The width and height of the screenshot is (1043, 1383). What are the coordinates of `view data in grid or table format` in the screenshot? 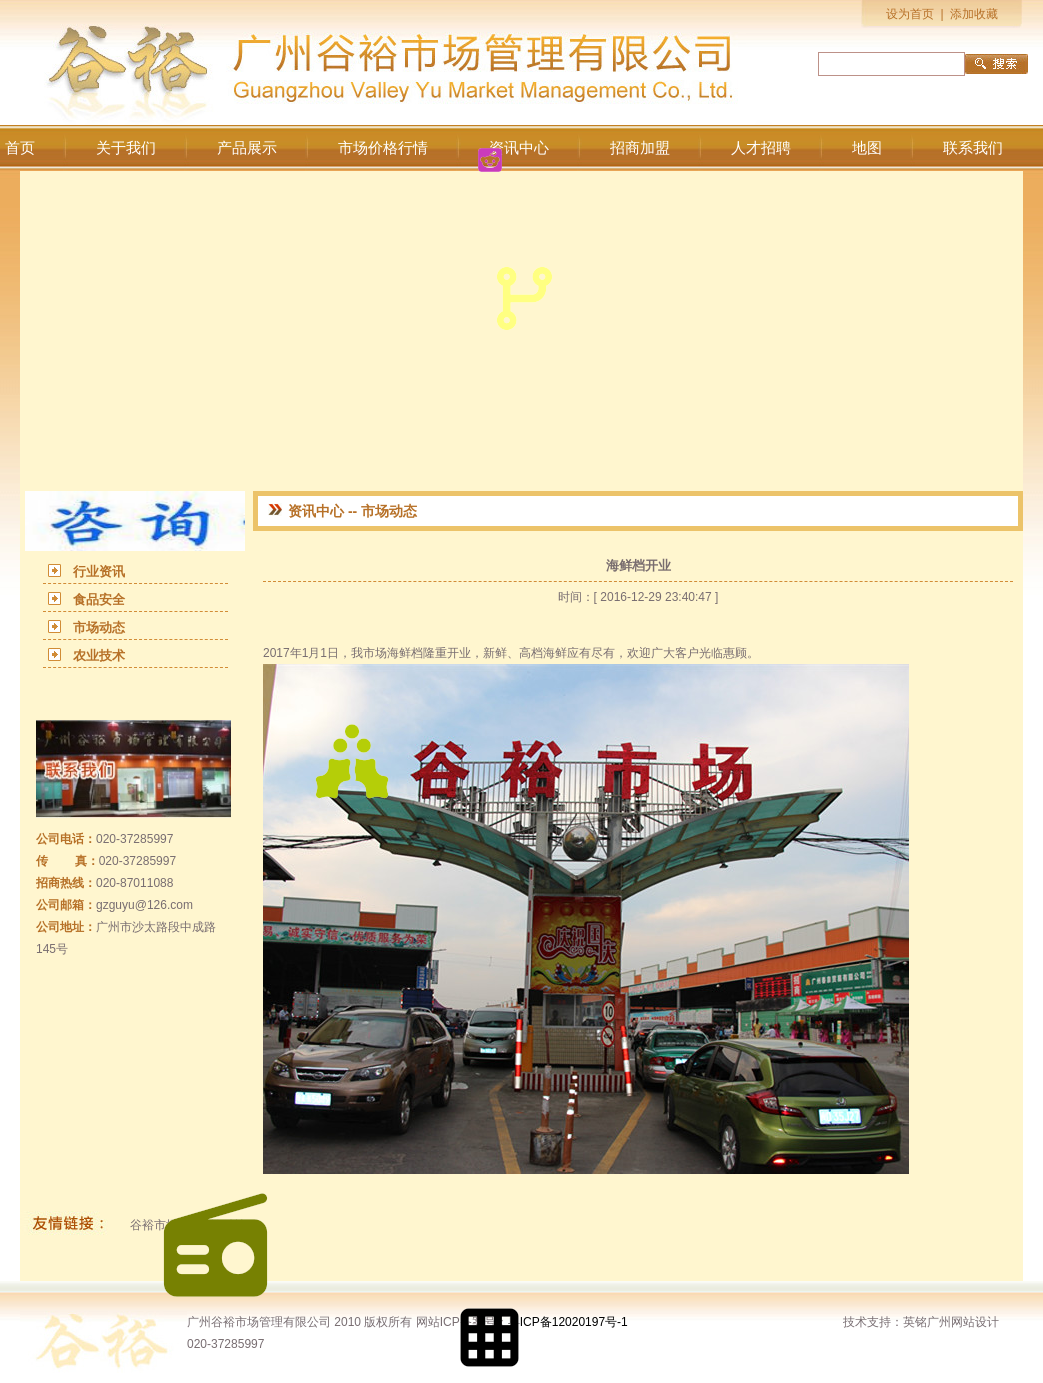 It's located at (489, 1337).